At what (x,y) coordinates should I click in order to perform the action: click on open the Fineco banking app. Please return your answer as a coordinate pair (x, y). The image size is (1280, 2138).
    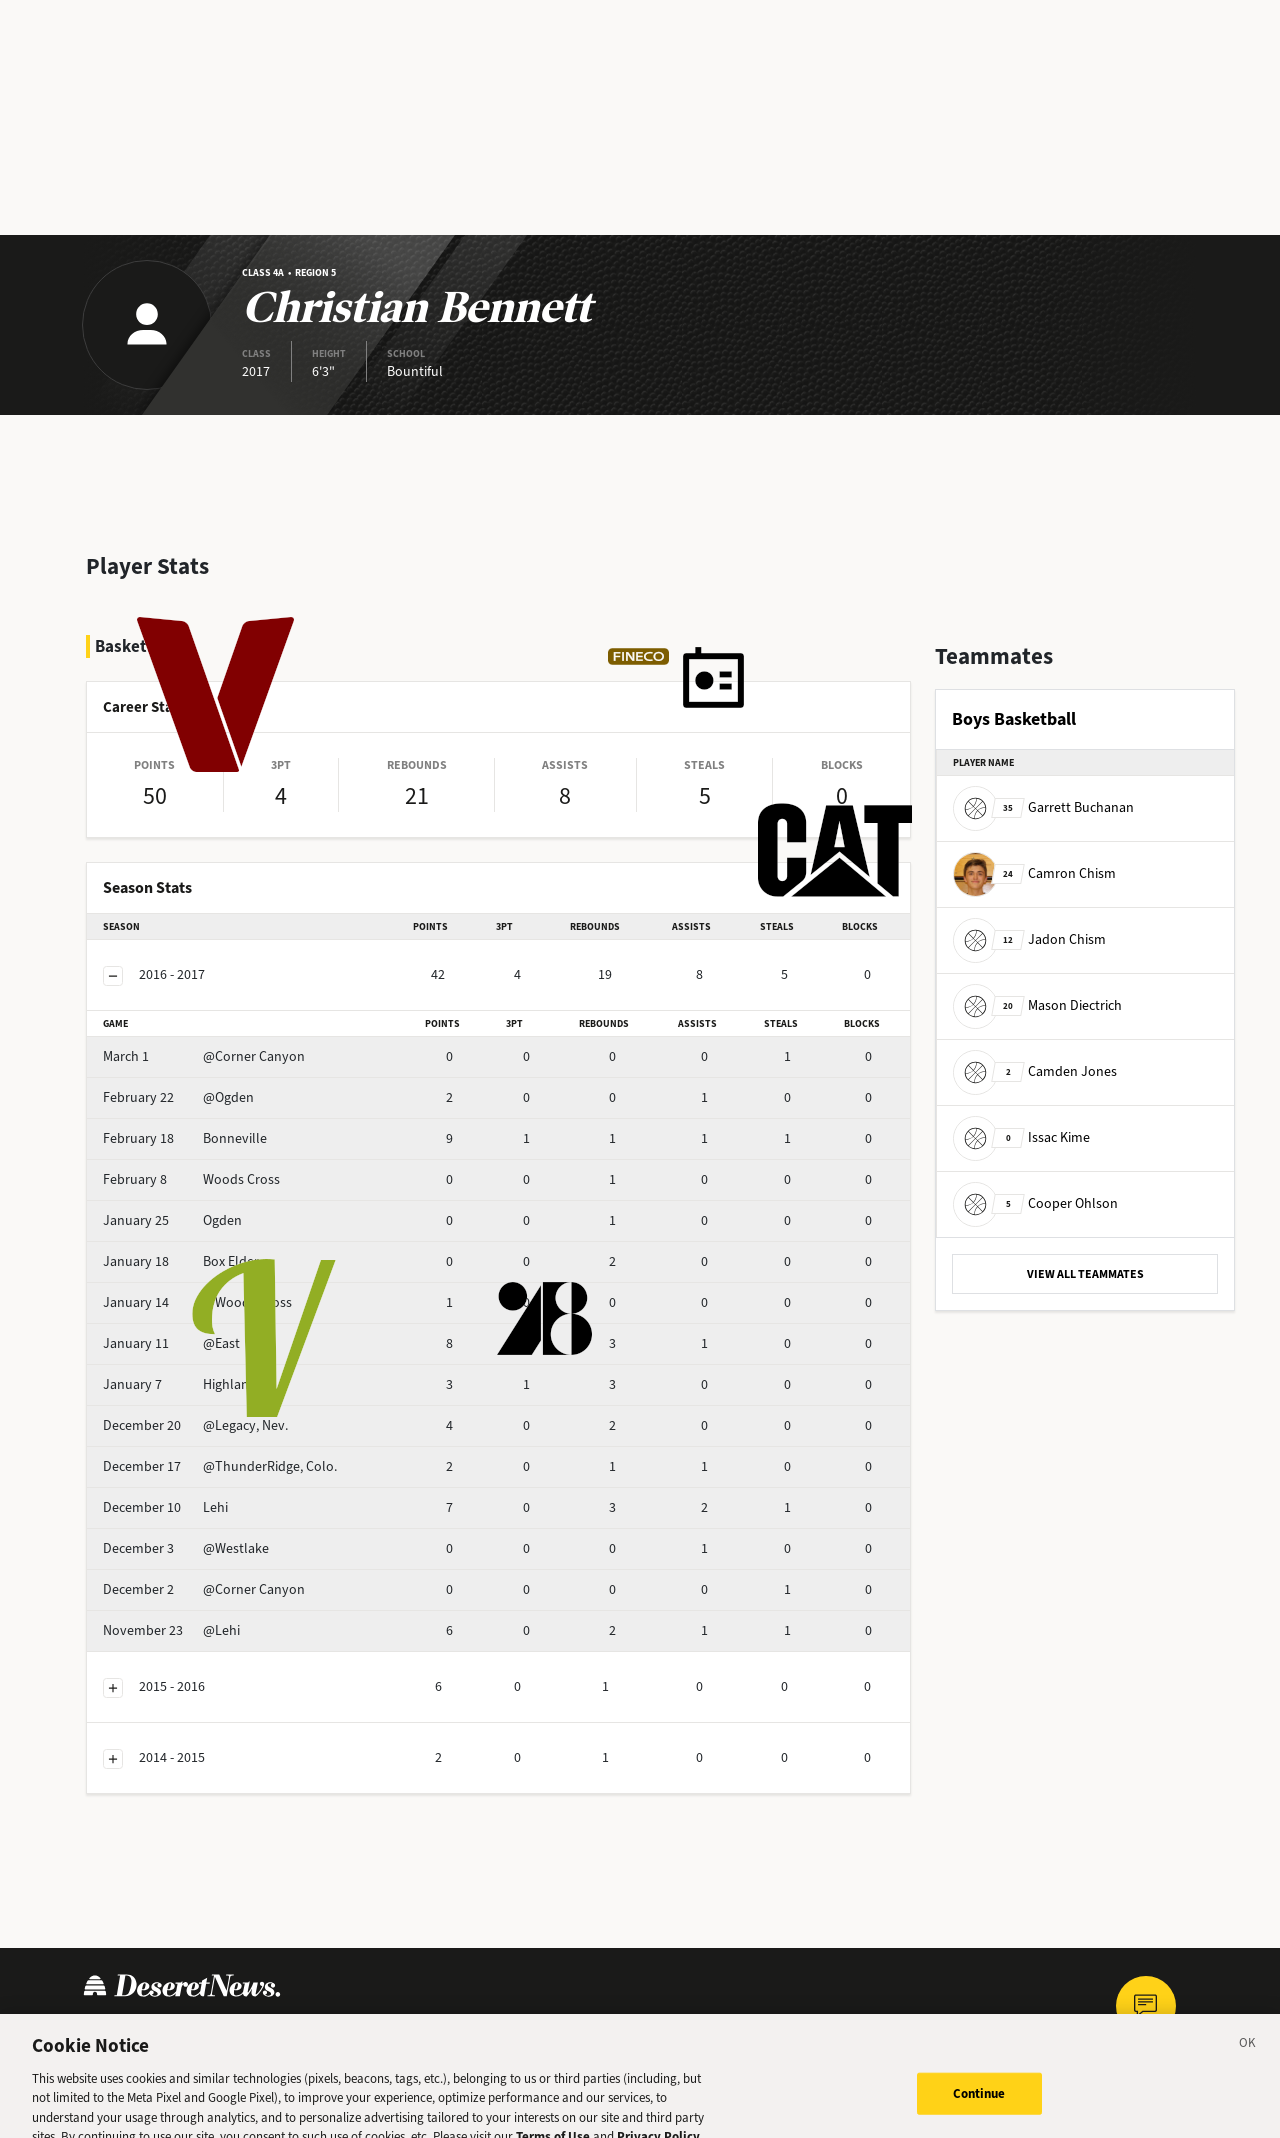
    Looking at the image, I should click on (638, 656).